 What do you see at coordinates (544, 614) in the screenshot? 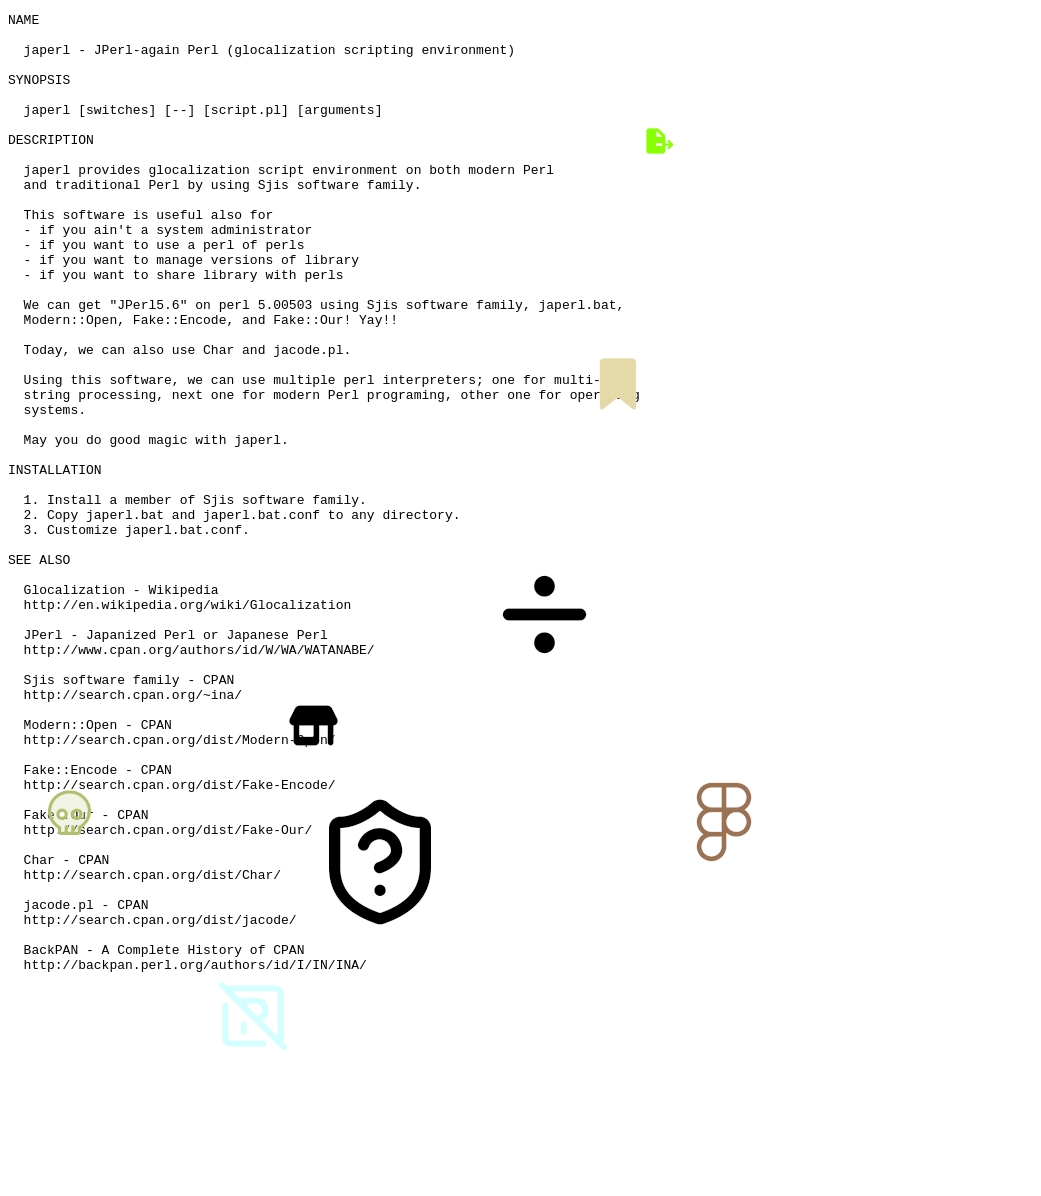
I see `perform division operation` at bounding box center [544, 614].